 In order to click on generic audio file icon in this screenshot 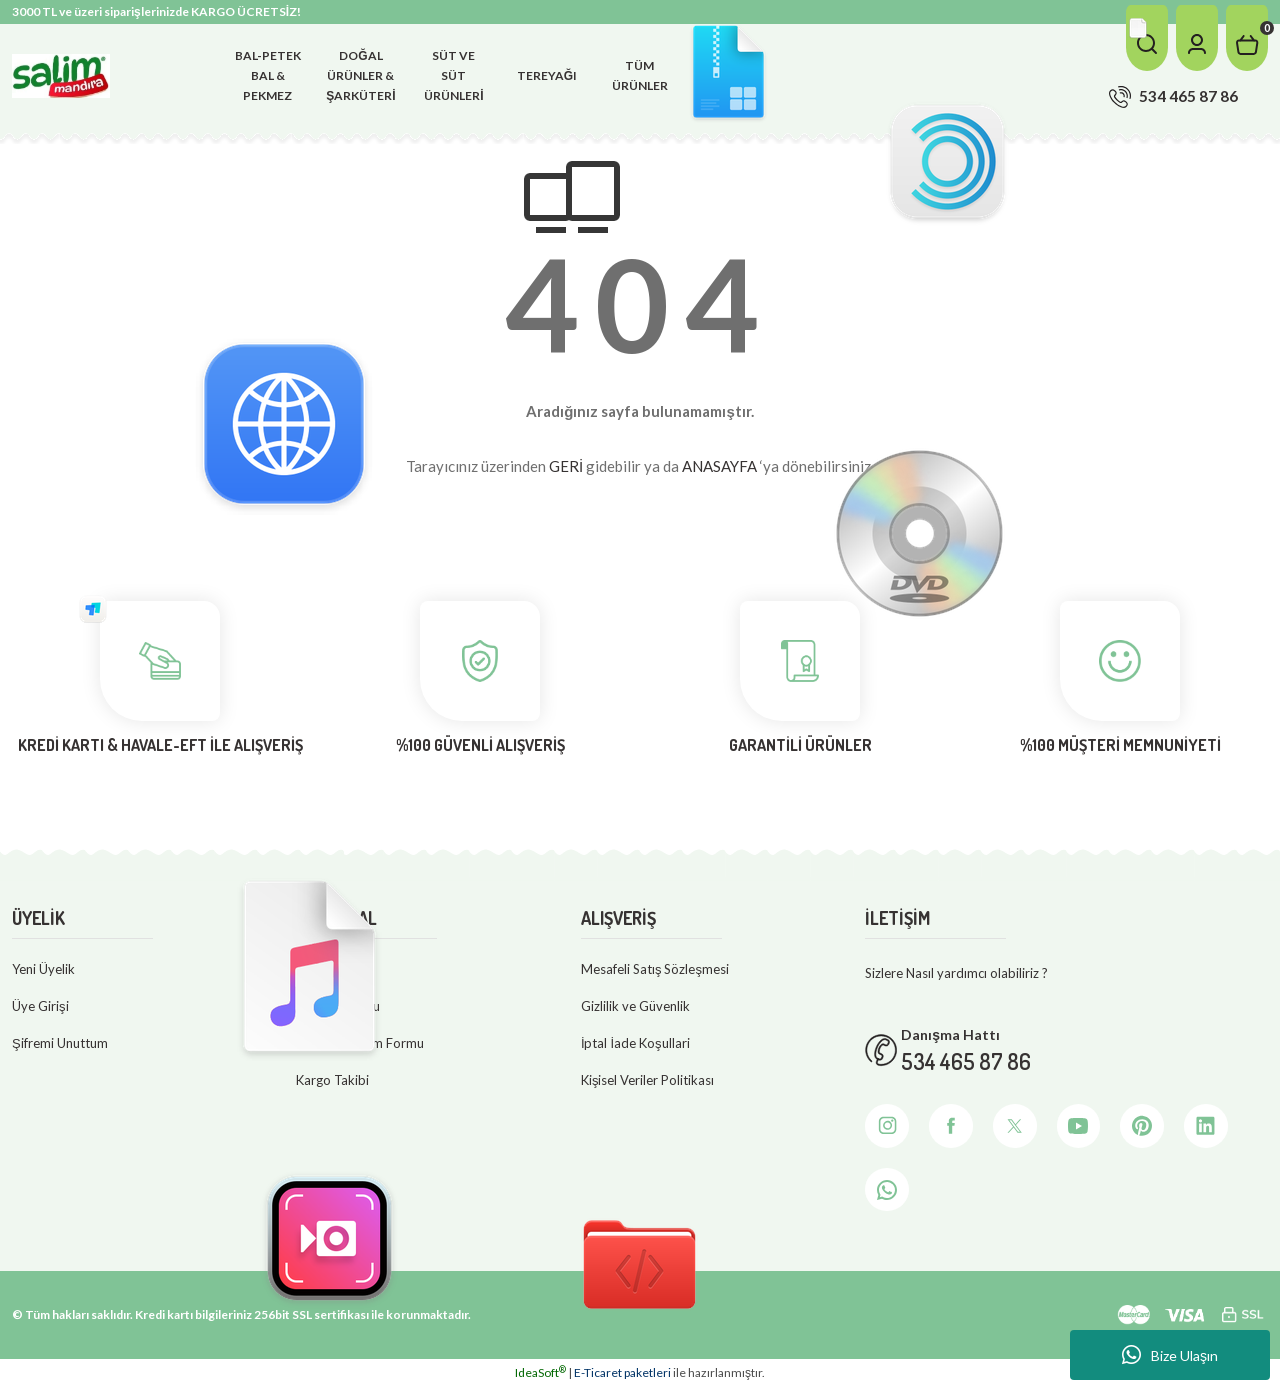, I will do `click(309, 969)`.